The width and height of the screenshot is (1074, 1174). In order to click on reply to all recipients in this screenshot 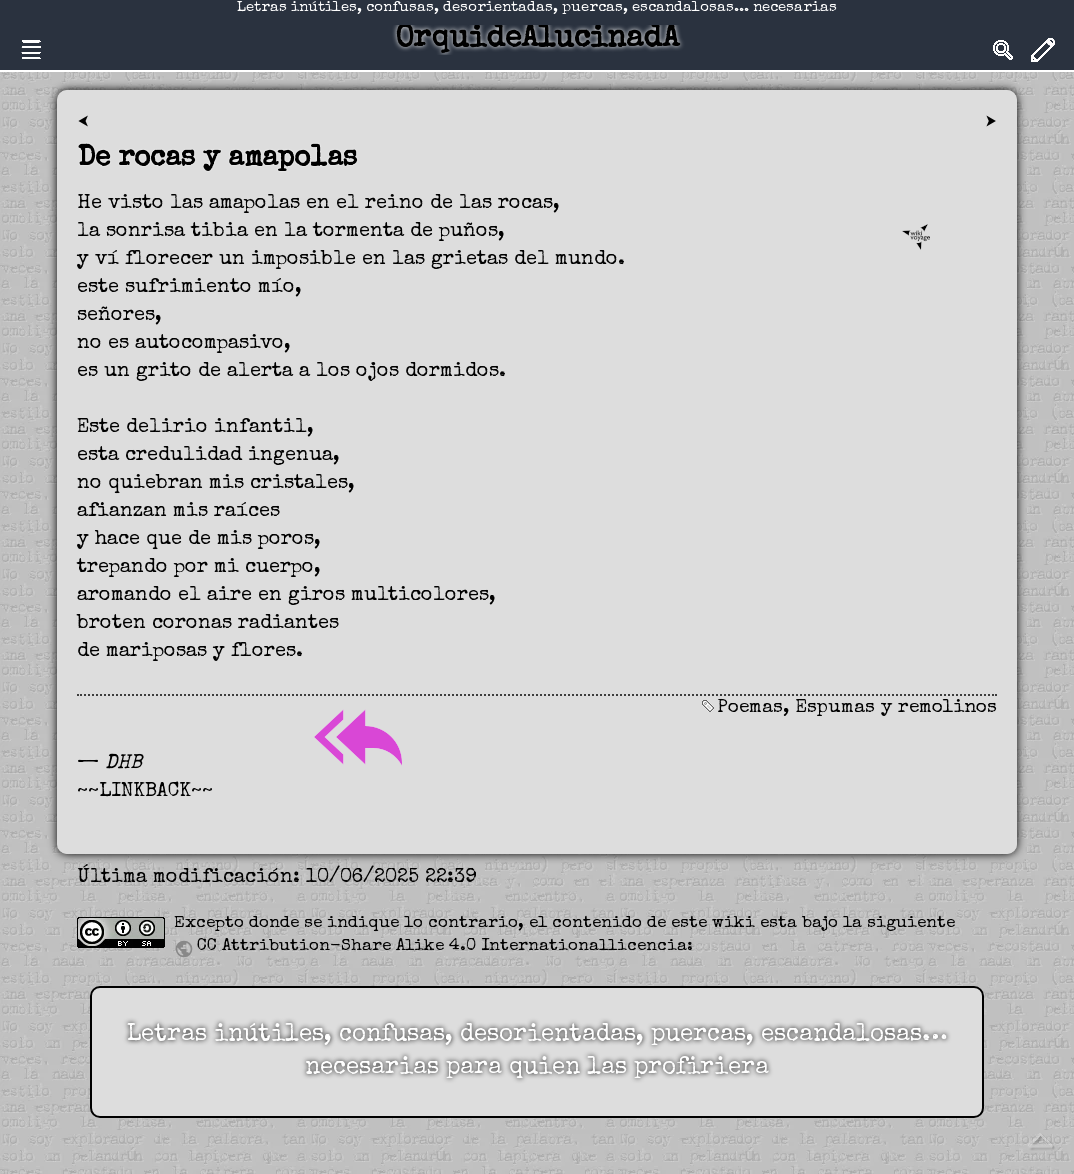, I will do `click(358, 737)`.